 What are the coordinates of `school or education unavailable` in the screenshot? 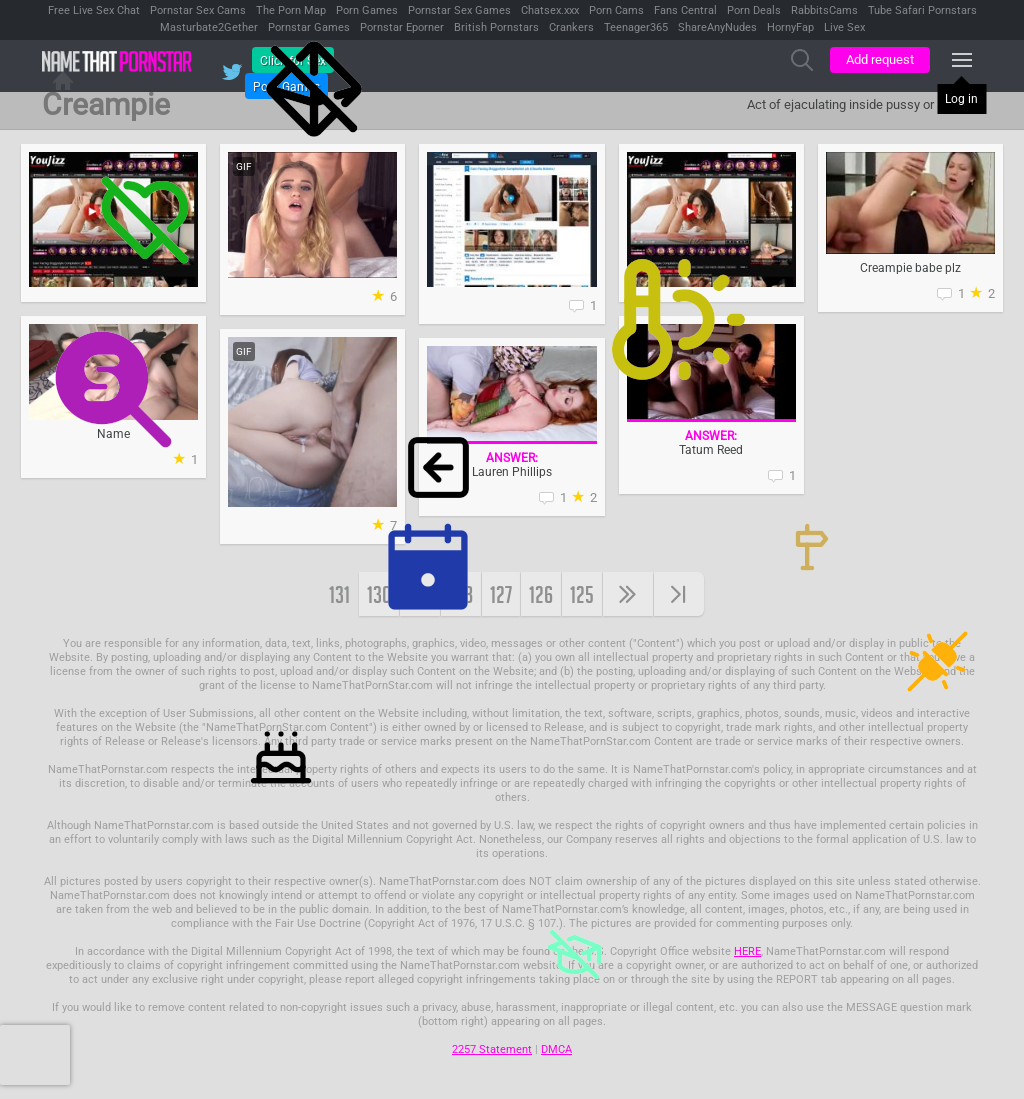 It's located at (574, 954).